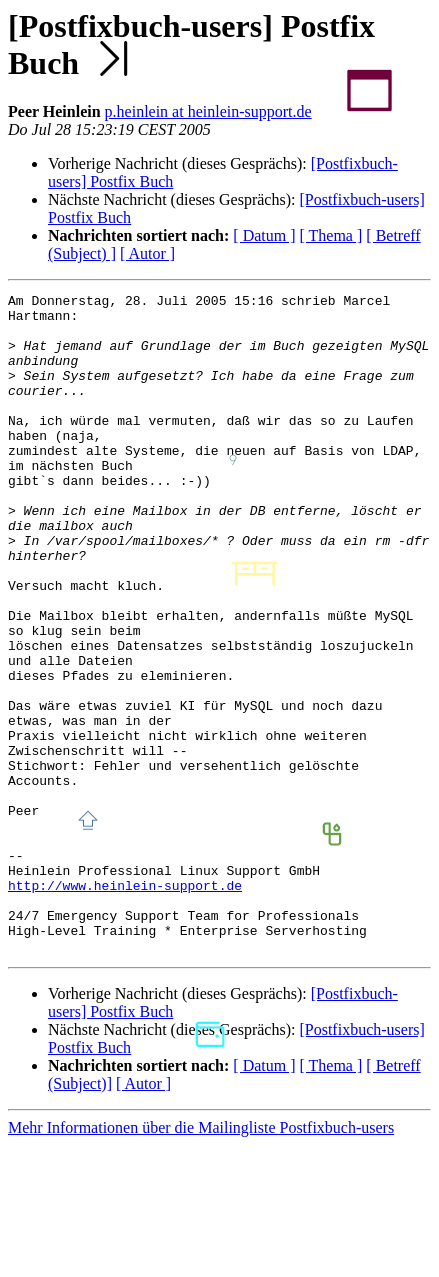 This screenshot has height=1277, width=439. What do you see at coordinates (114, 58) in the screenshot?
I see `skip to end or next item` at bounding box center [114, 58].